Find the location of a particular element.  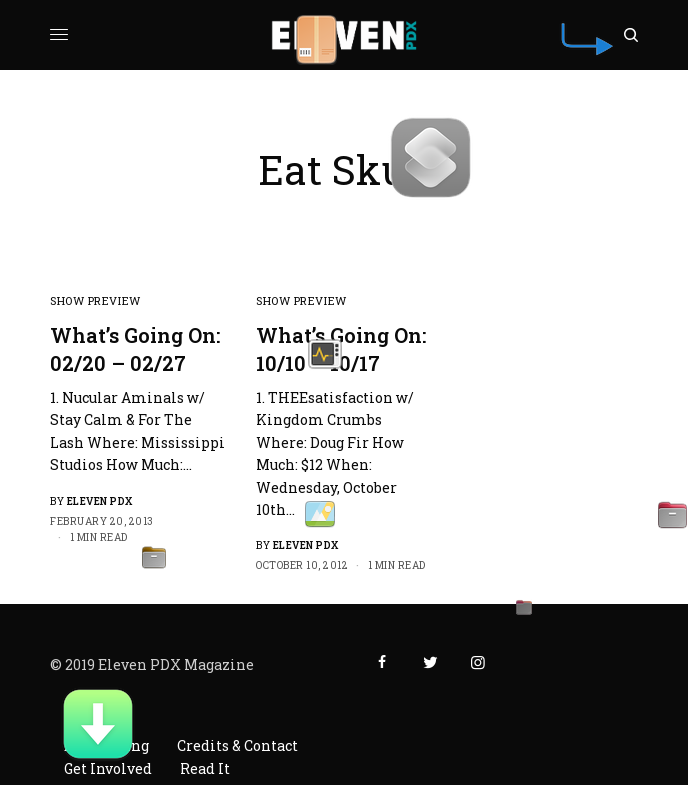

forward this email to another recipient is located at coordinates (588, 39).